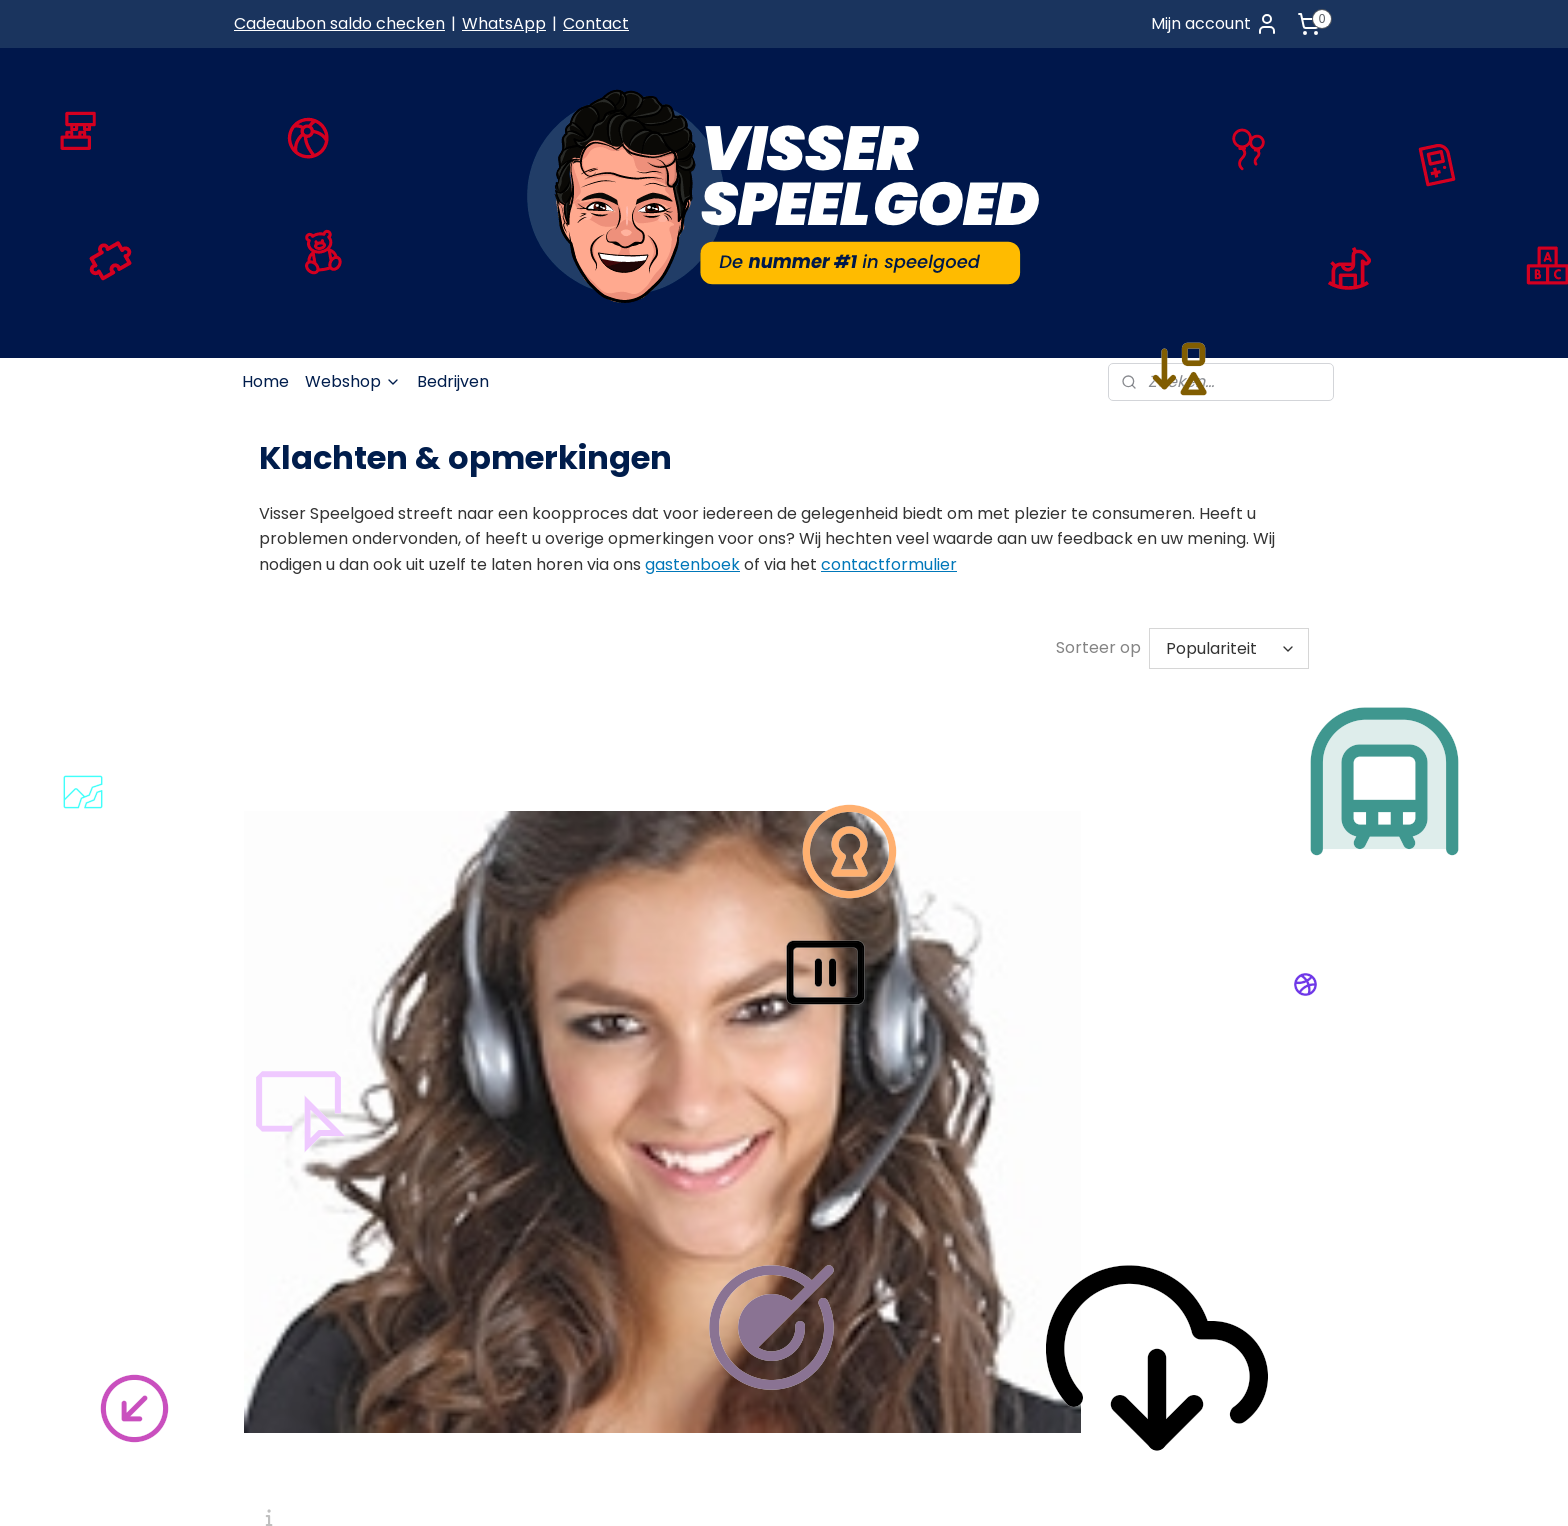 This screenshot has height=1526, width=1568. What do you see at coordinates (1384, 787) in the screenshot?
I see `view subway or metro transit options` at bounding box center [1384, 787].